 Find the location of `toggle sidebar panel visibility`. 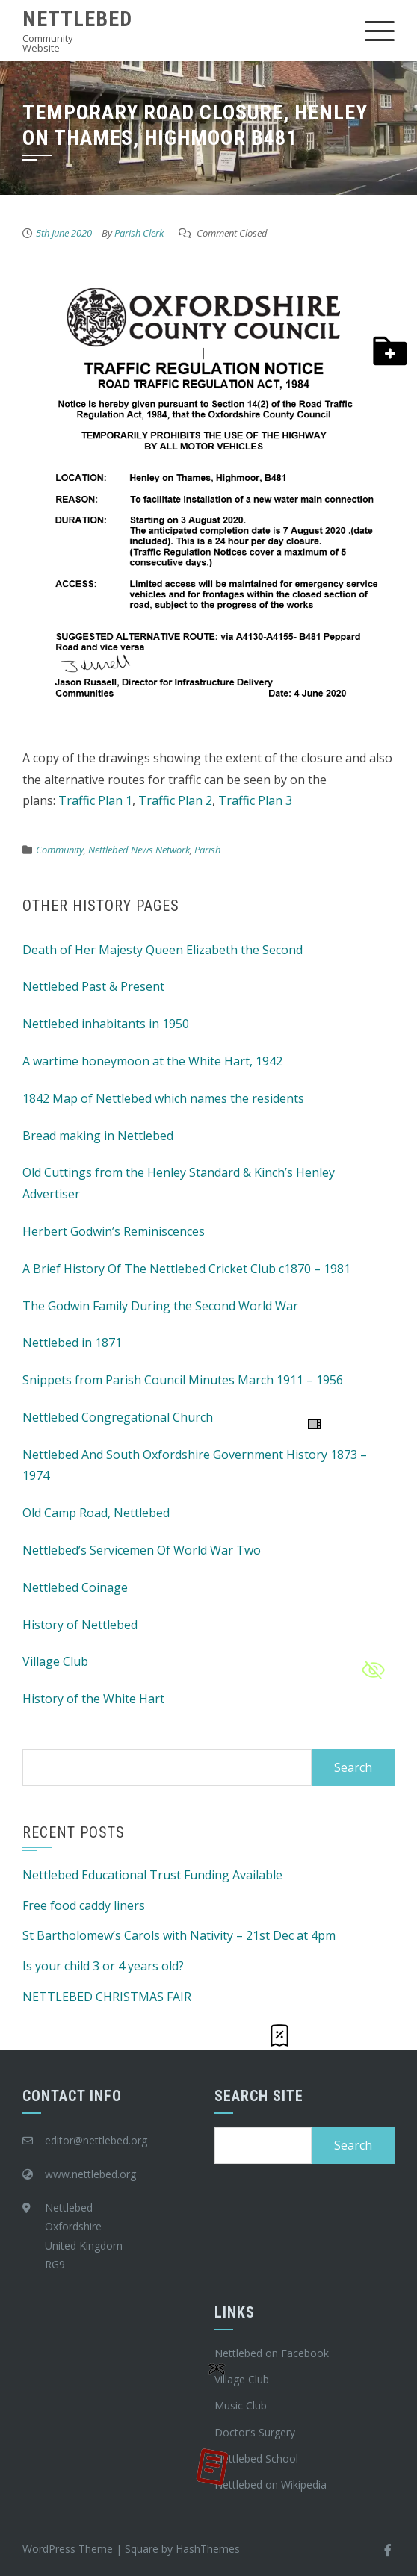

toggle sidebar panel visibility is located at coordinates (315, 1424).